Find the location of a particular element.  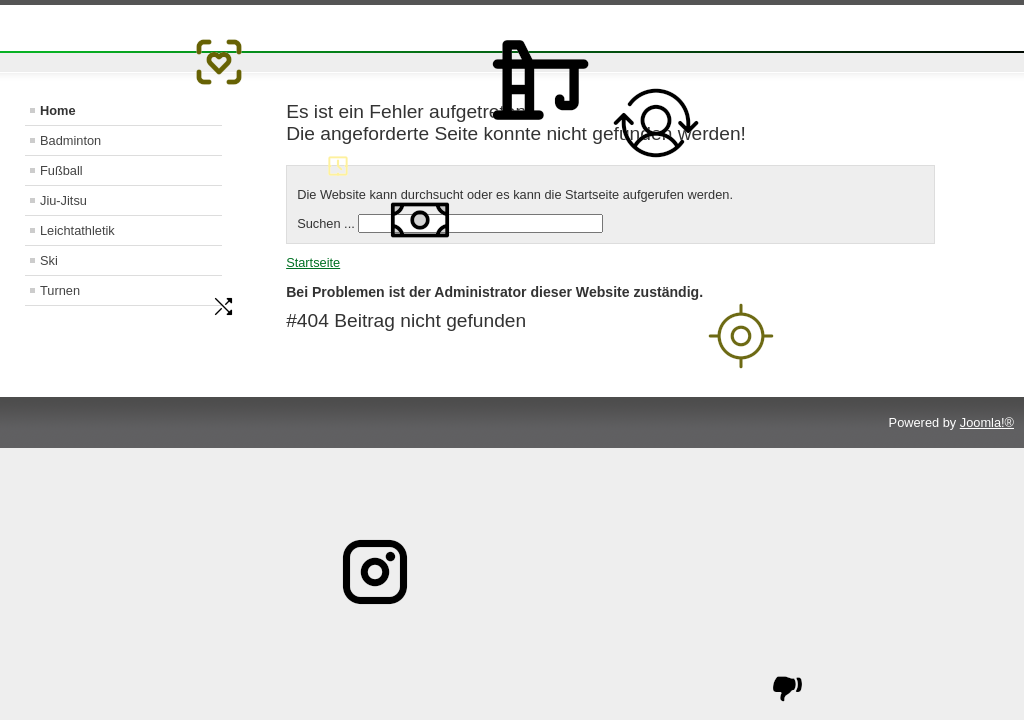

switch between user accounts is located at coordinates (656, 123).